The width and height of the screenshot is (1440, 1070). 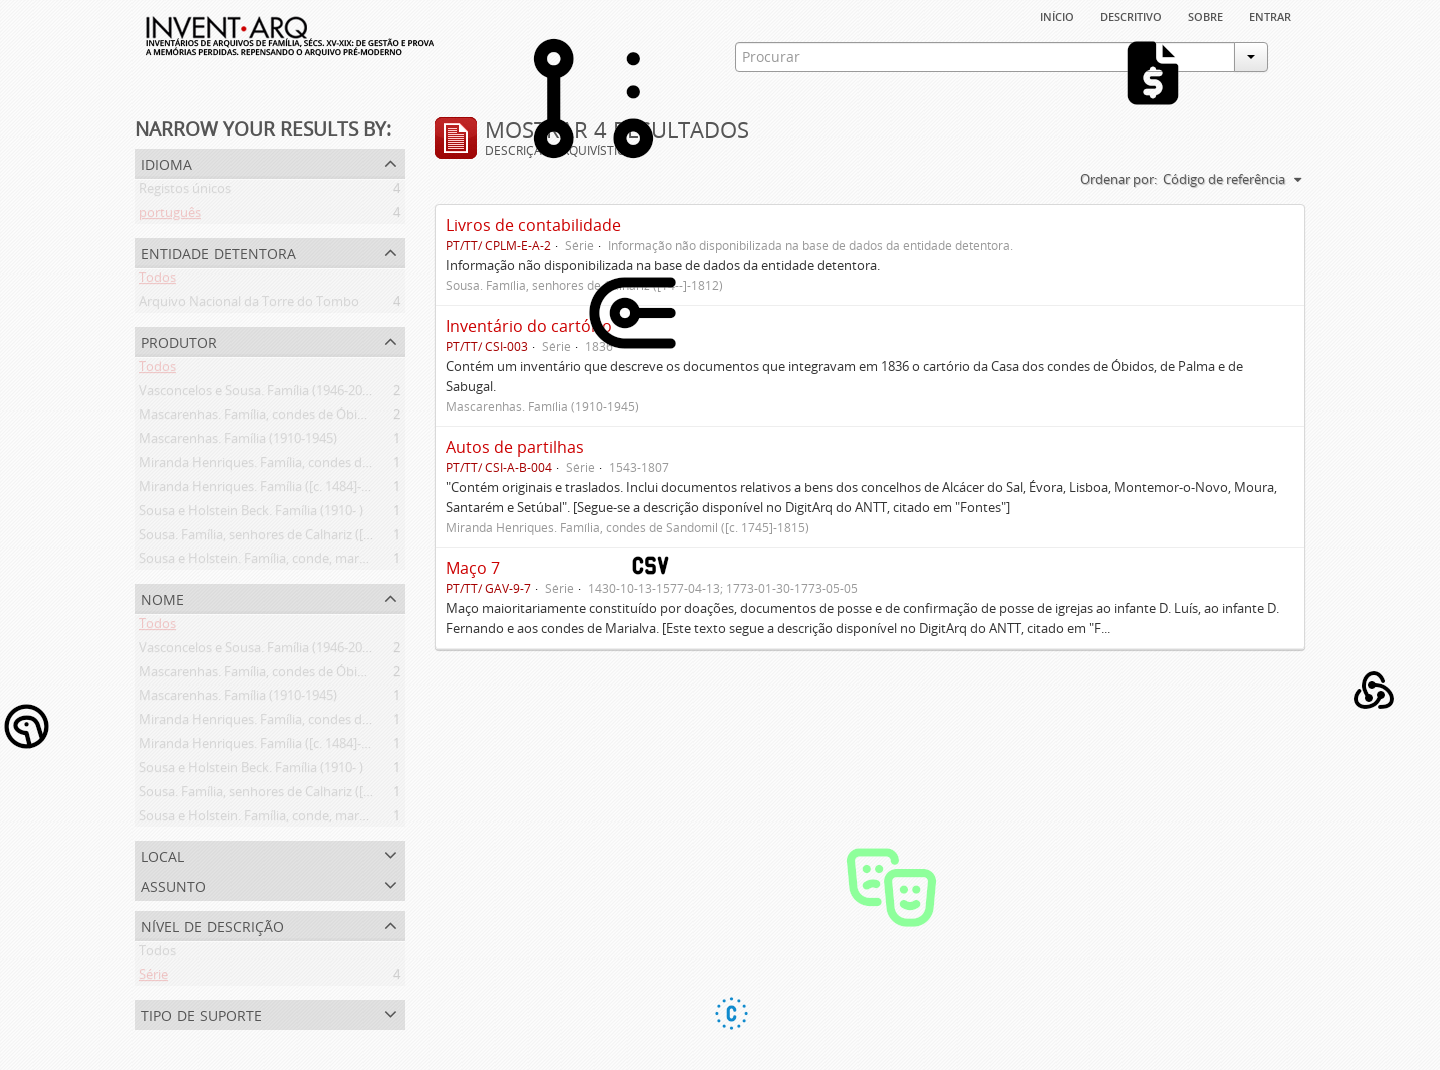 What do you see at coordinates (593, 98) in the screenshot?
I see `indicates a draft pull request awaiting completion` at bounding box center [593, 98].